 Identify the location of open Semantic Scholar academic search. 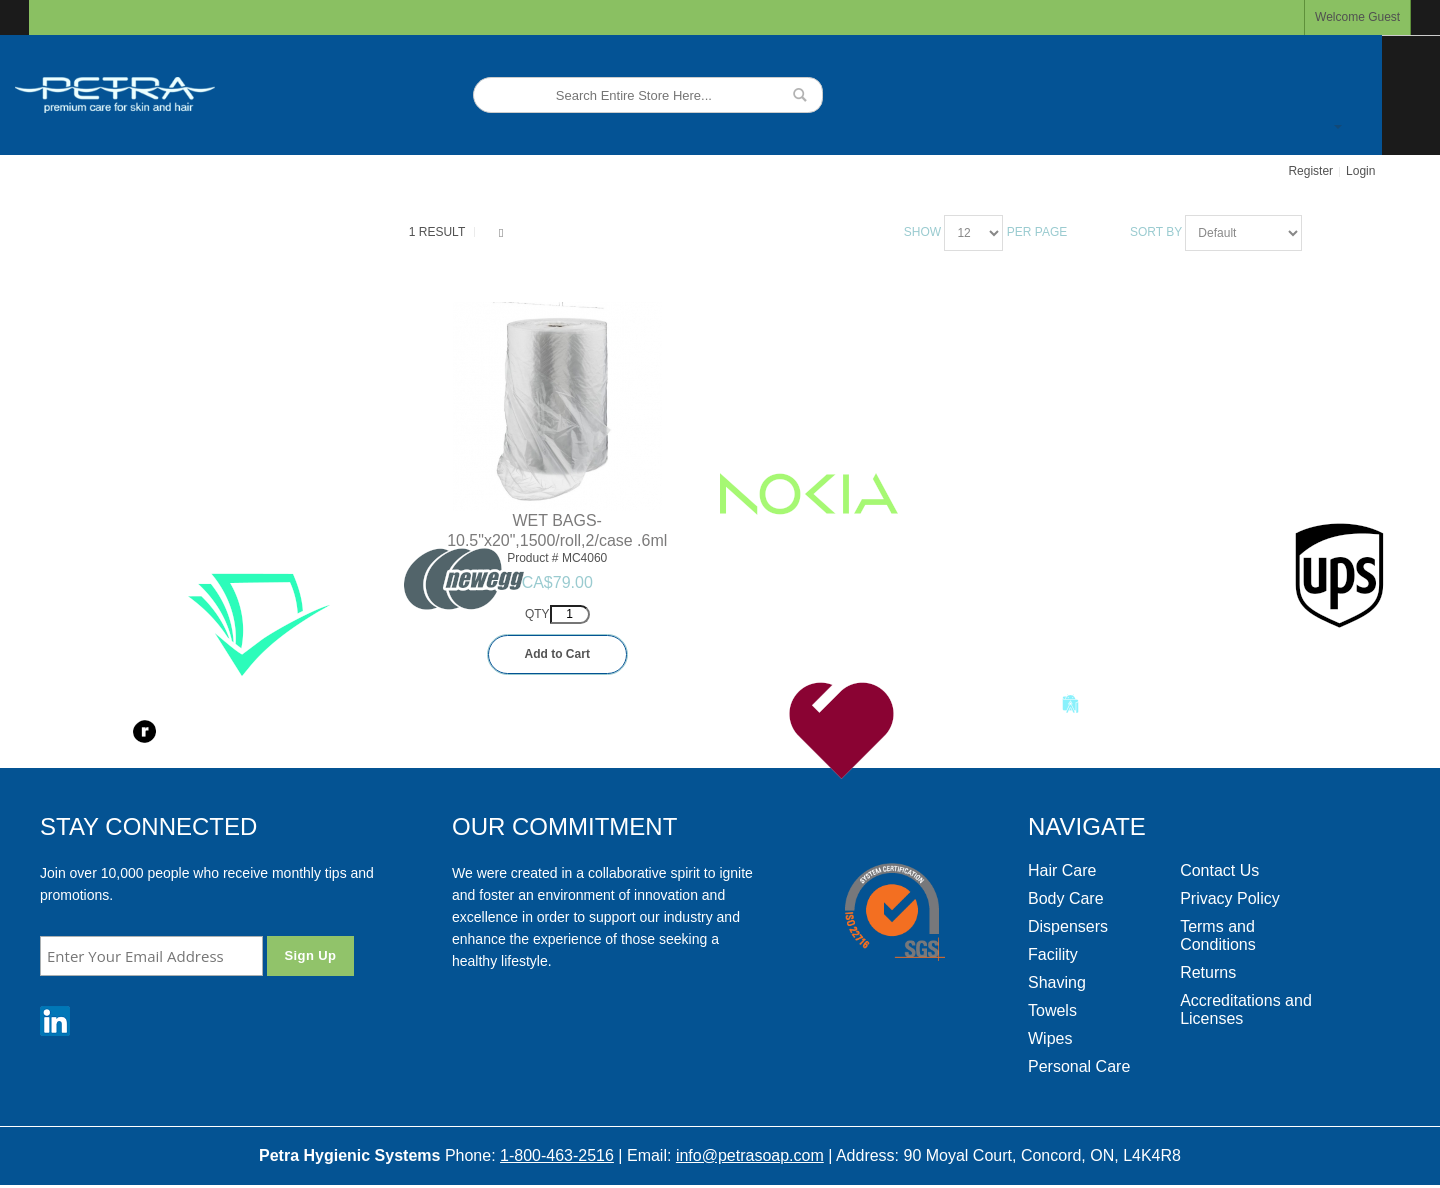
(259, 625).